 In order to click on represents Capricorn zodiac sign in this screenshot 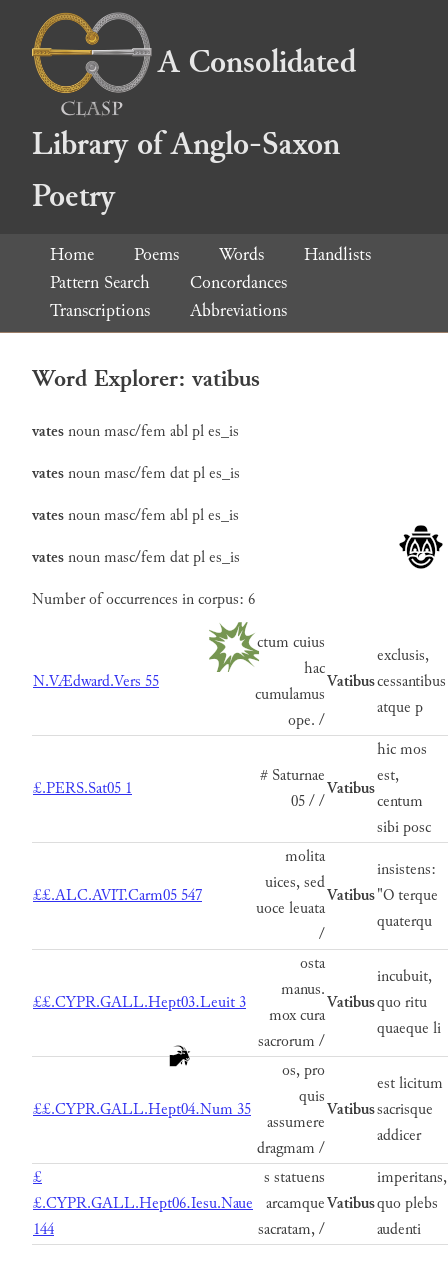, I will do `click(180, 1055)`.